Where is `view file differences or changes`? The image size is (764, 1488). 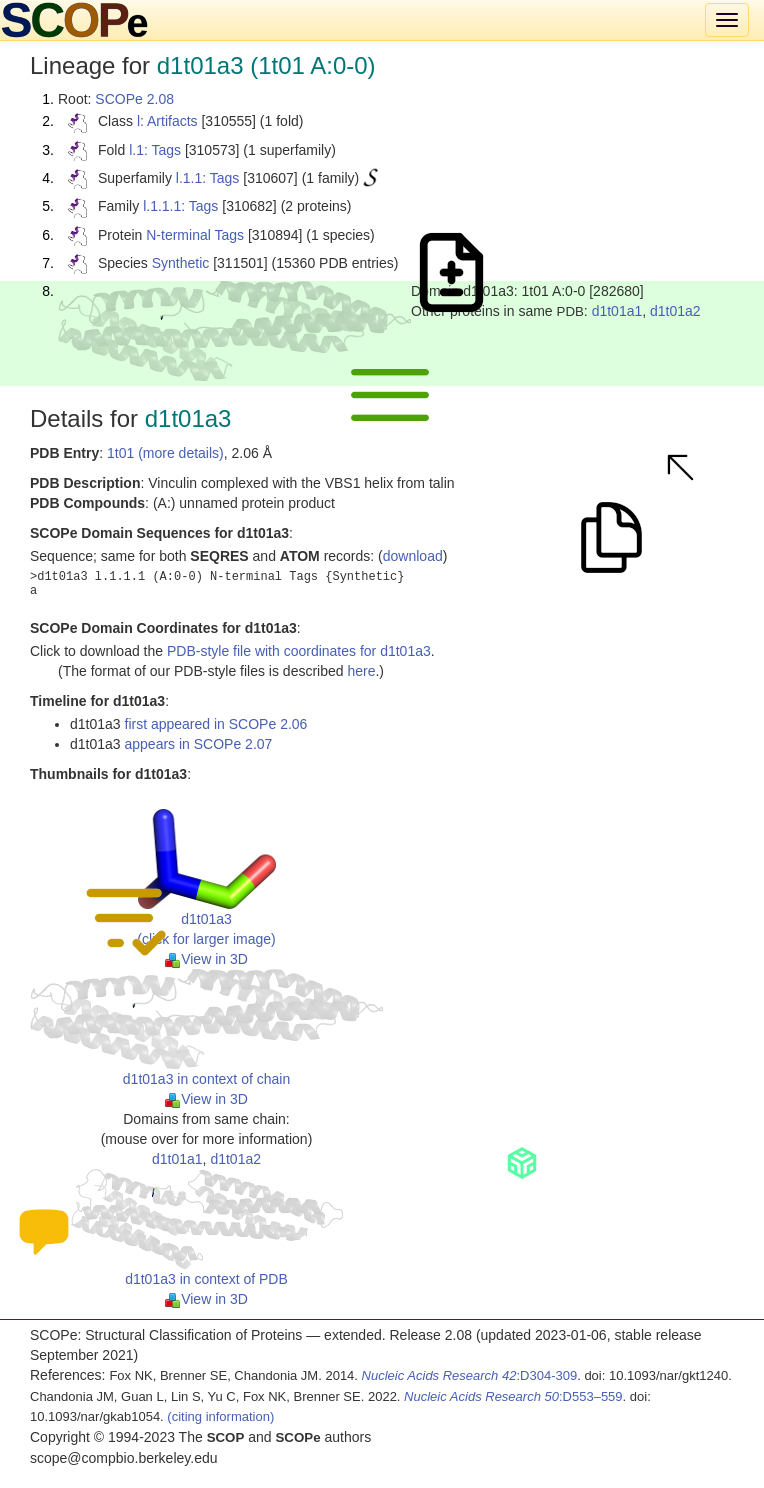 view file differences or changes is located at coordinates (451, 272).